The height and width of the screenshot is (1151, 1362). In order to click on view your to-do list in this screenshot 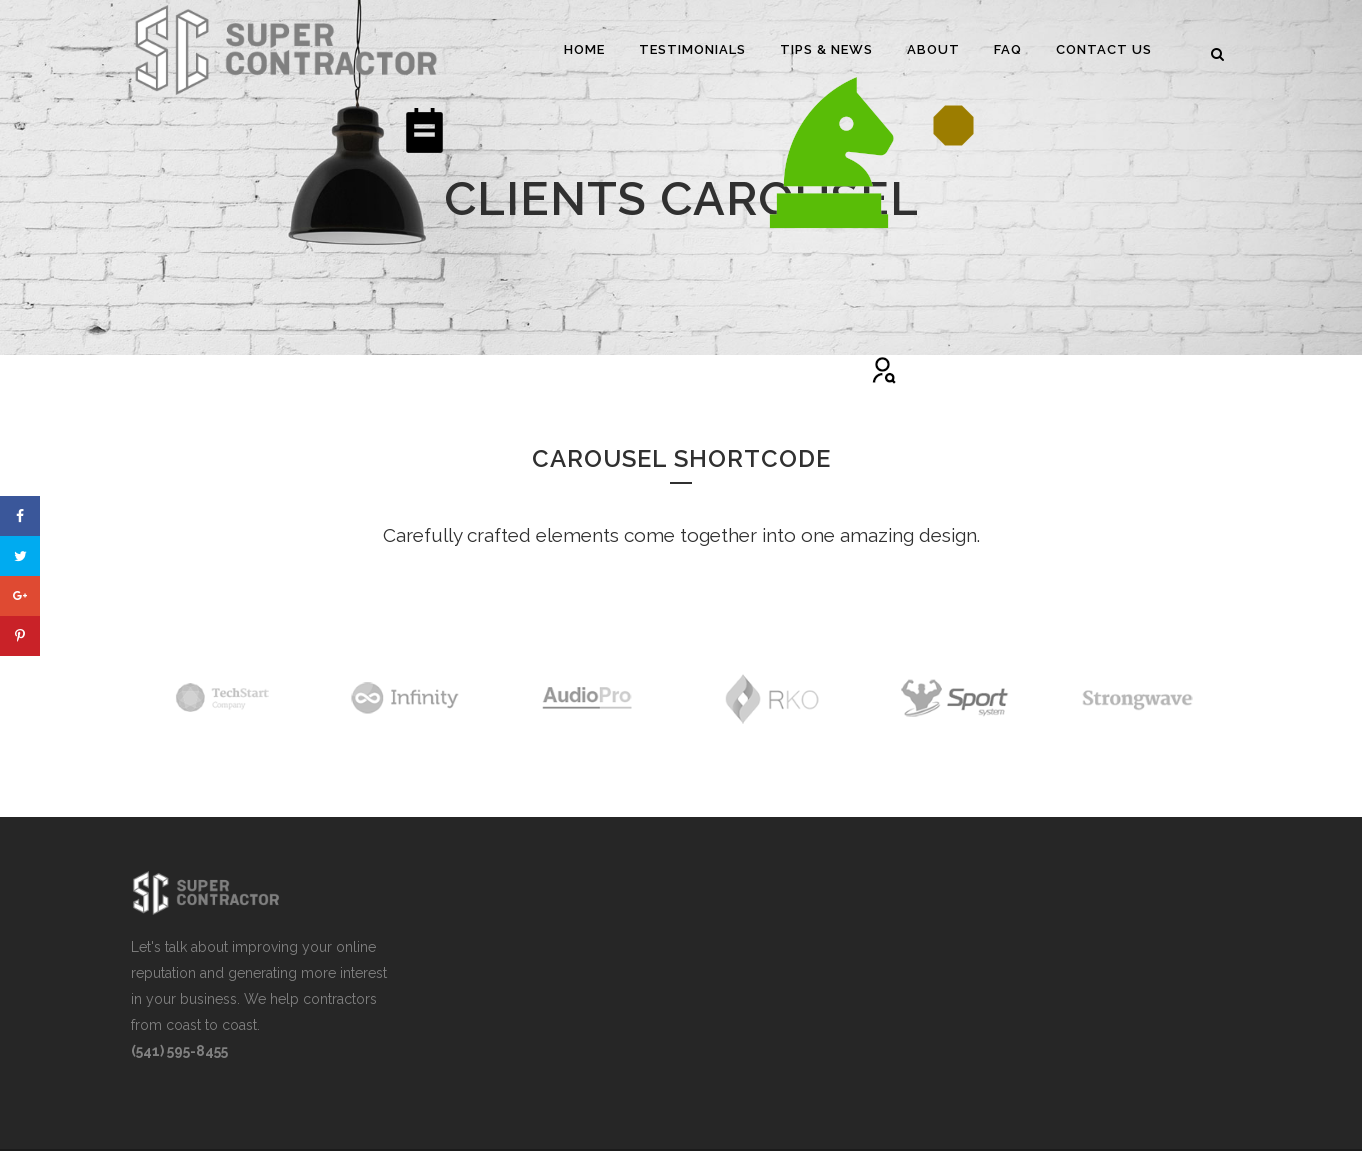, I will do `click(424, 132)`.